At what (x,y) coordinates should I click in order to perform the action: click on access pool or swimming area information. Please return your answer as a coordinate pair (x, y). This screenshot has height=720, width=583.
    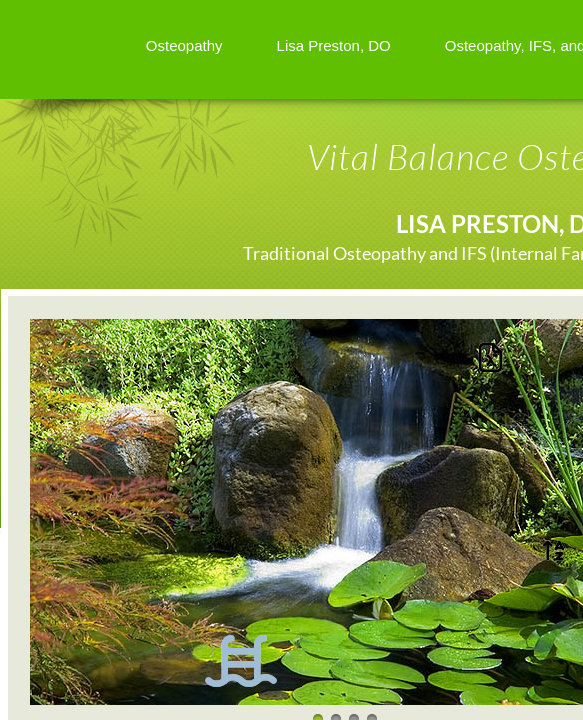
    Looking at the image, I should click on (241, 661).